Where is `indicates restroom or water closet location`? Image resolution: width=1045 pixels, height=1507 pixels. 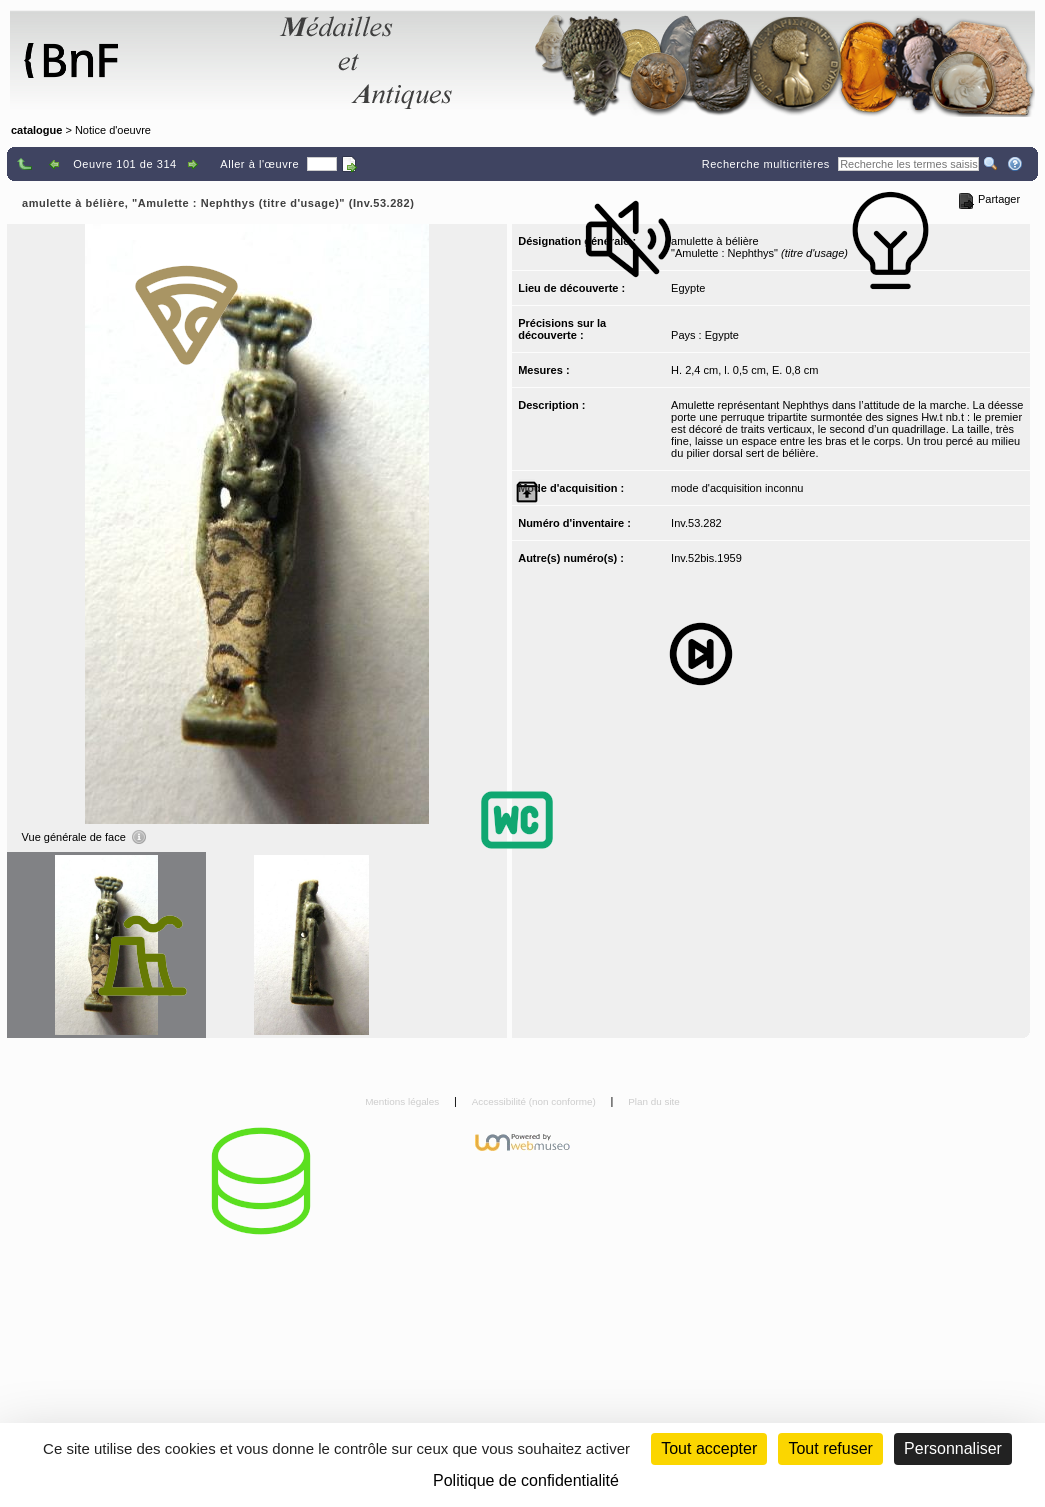 indicates restroom or water closet location is located at coordinates (517, 820).